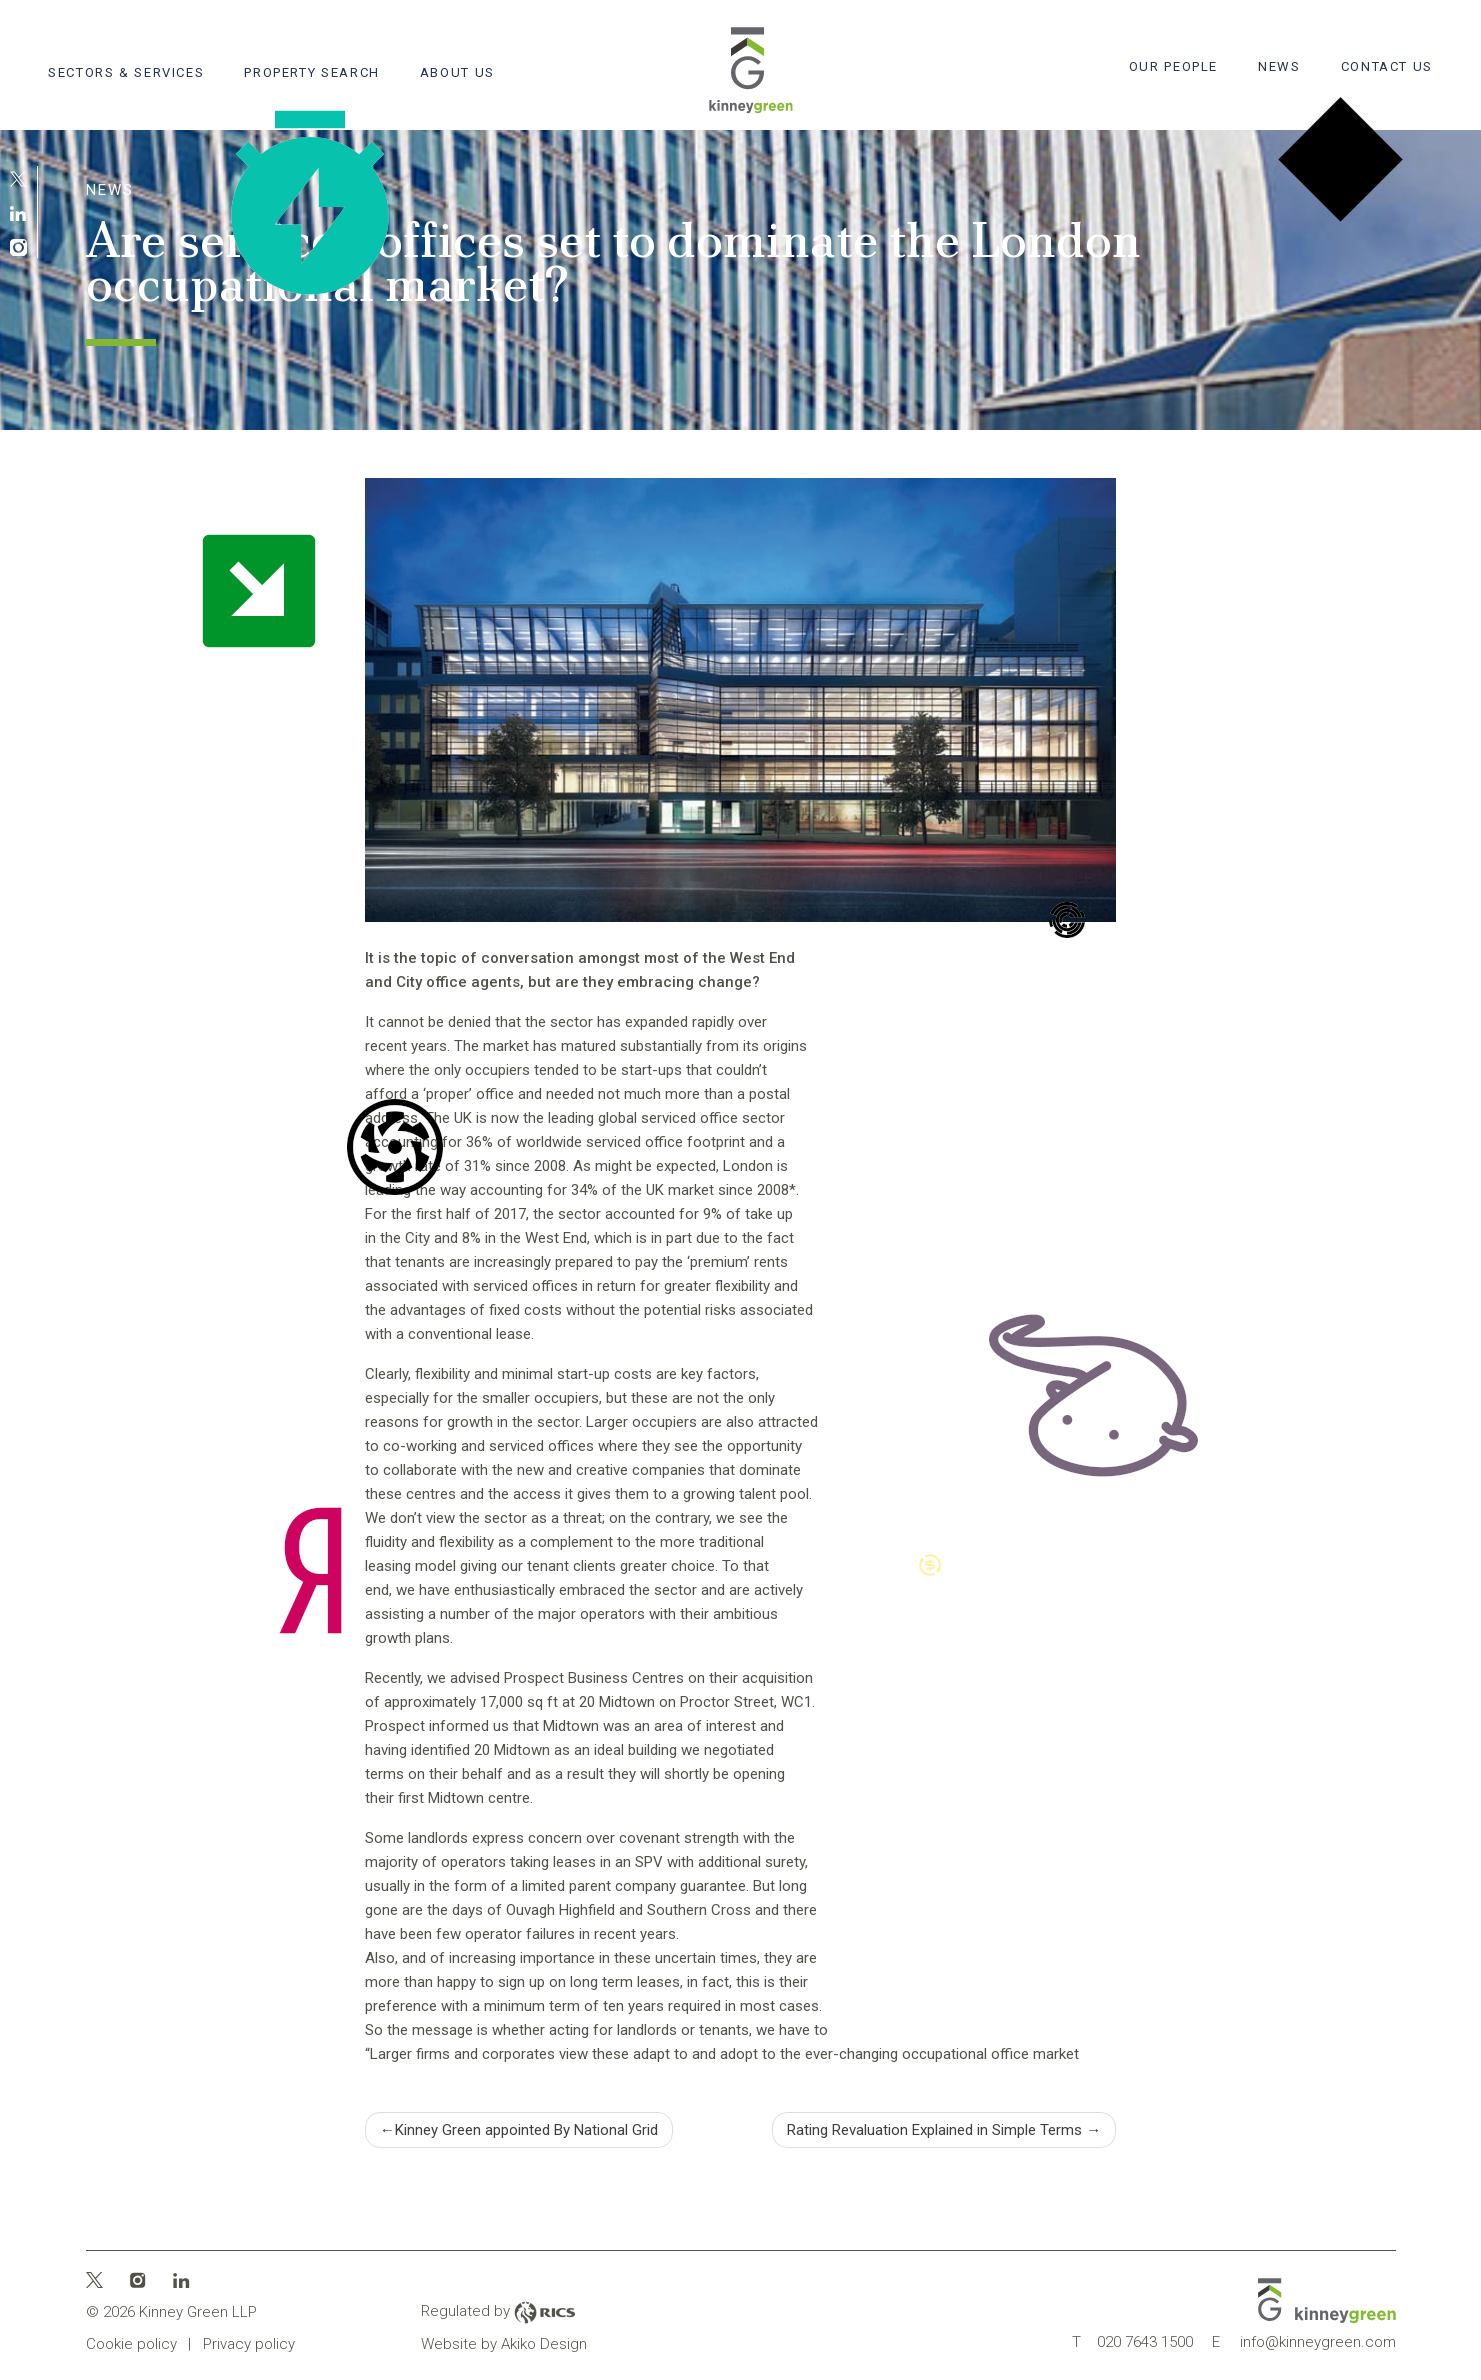 The width and height of the screenshot is (1481, 2380). What do you see at coordinates (310, 1570) in the screenshot?
I see `open Yandex services` at bounding box center [310, 1570].